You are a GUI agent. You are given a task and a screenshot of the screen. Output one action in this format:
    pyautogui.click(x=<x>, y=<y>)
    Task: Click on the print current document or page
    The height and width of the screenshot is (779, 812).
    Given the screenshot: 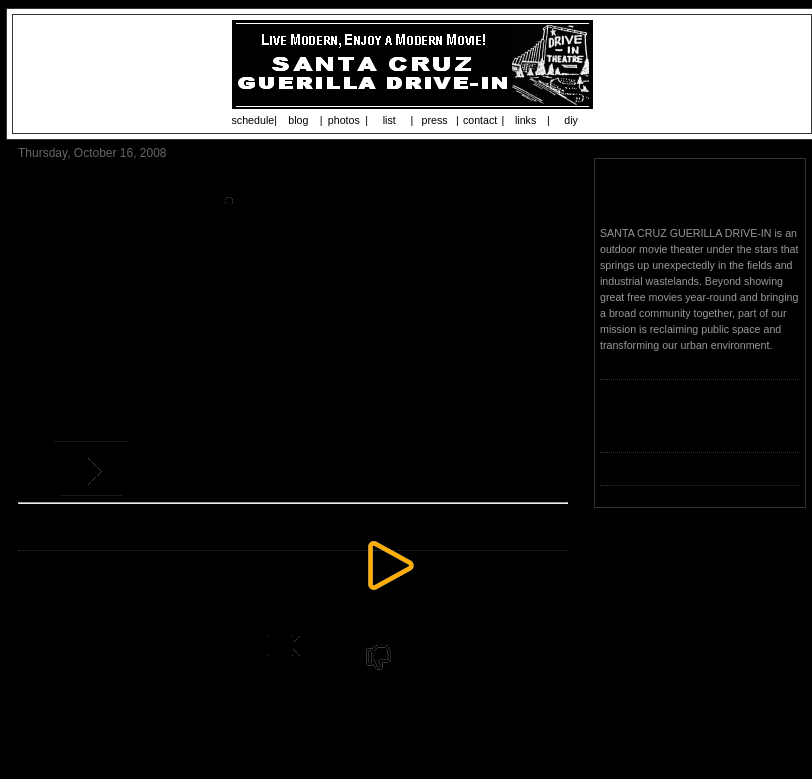 What is the action you would take?
    pyautogui.click(x=203, y=204)
    